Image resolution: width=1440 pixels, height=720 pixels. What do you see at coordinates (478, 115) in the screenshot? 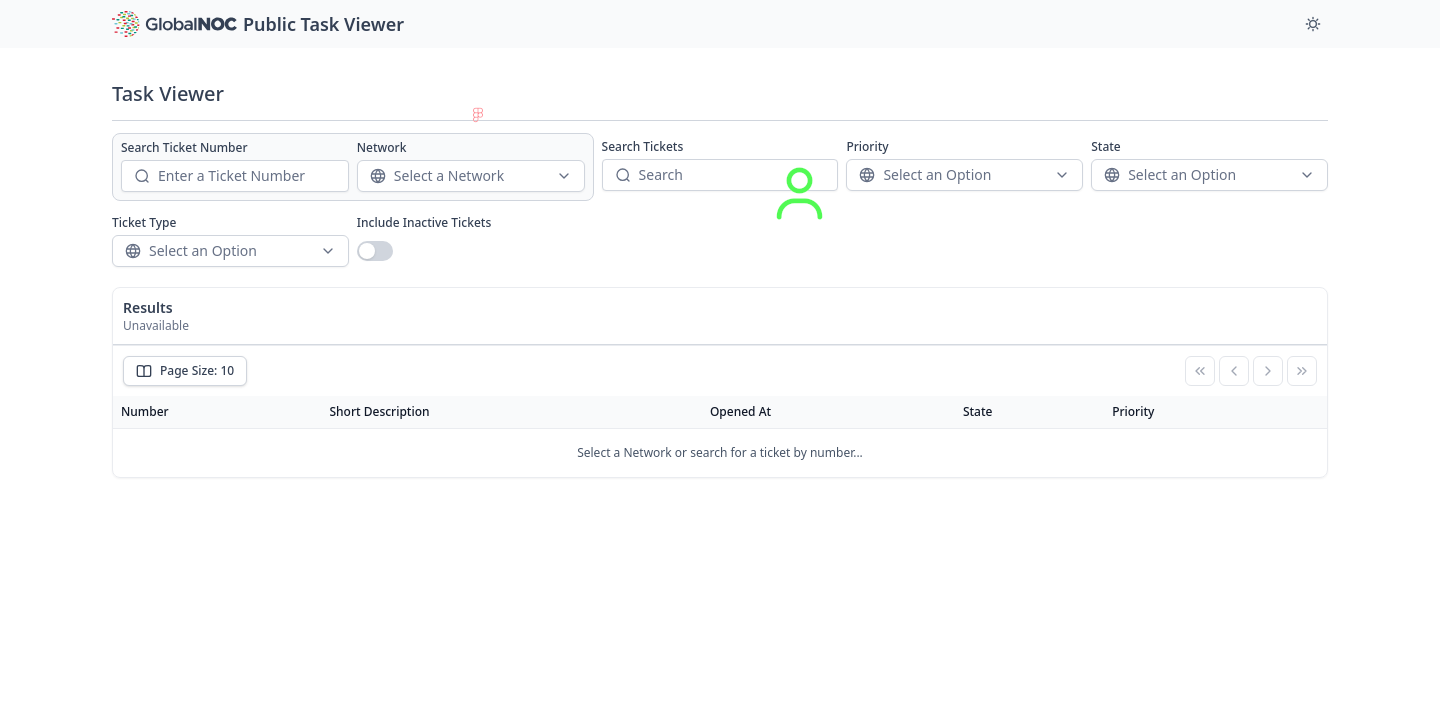
I see `open Figma design tool` at bounding box center [478, 115].